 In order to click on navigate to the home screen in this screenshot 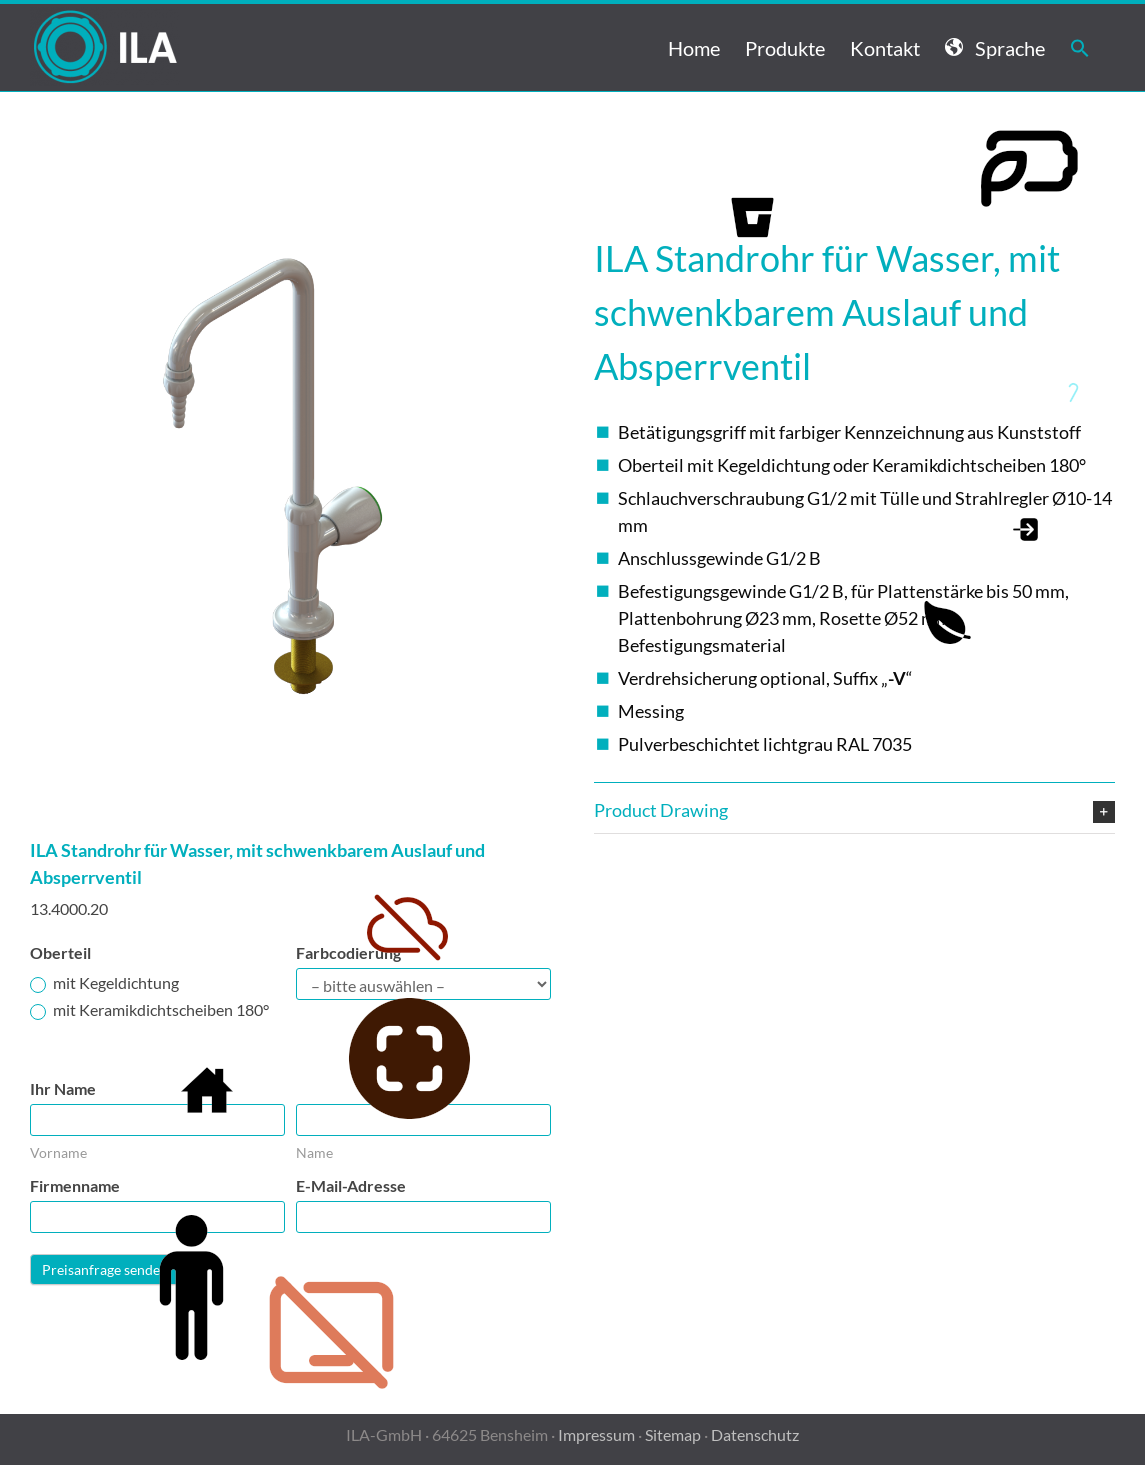, I will do `click(207, 1090)`.